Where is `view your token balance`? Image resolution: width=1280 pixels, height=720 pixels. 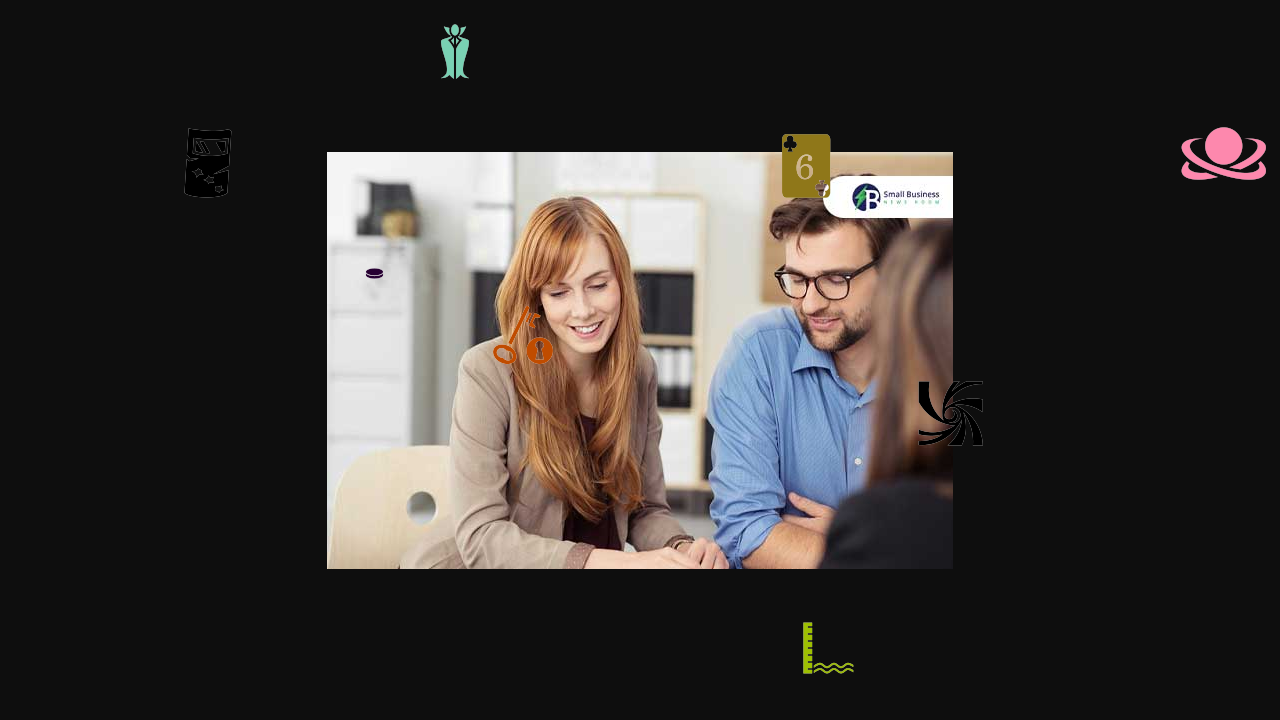 view your token balance is located at coordinates (374, 273).